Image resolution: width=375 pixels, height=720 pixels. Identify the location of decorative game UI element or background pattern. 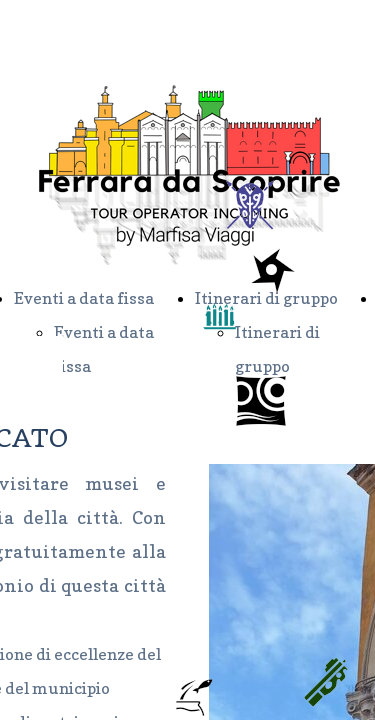
(261, 401).